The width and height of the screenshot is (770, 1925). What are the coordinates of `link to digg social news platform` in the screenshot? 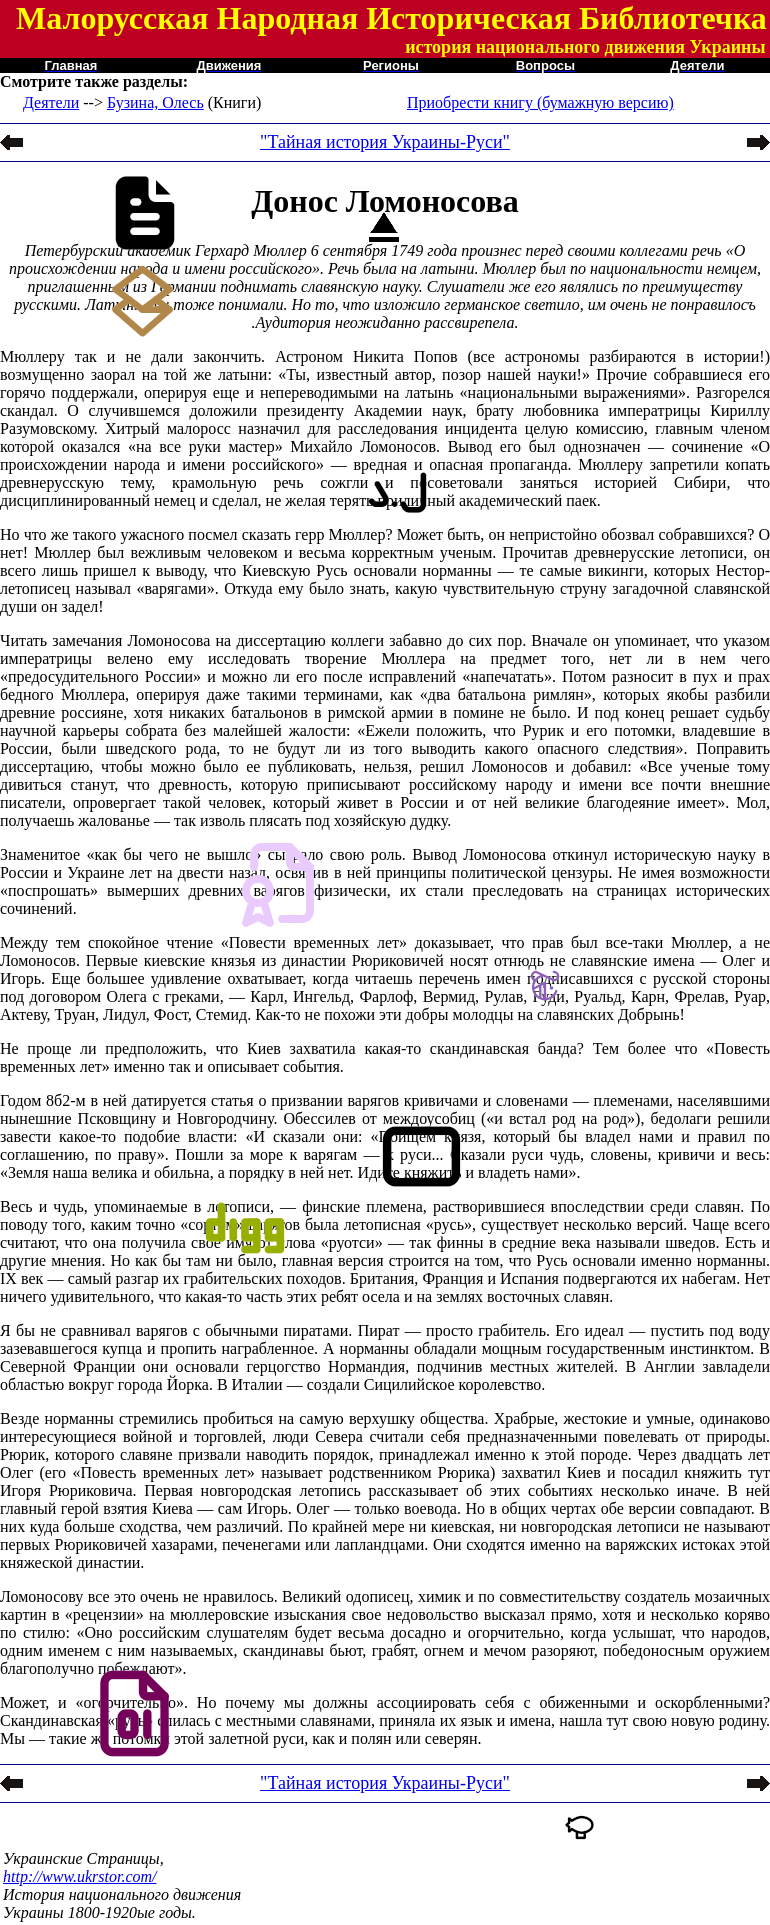 It's located at (245, 1226).